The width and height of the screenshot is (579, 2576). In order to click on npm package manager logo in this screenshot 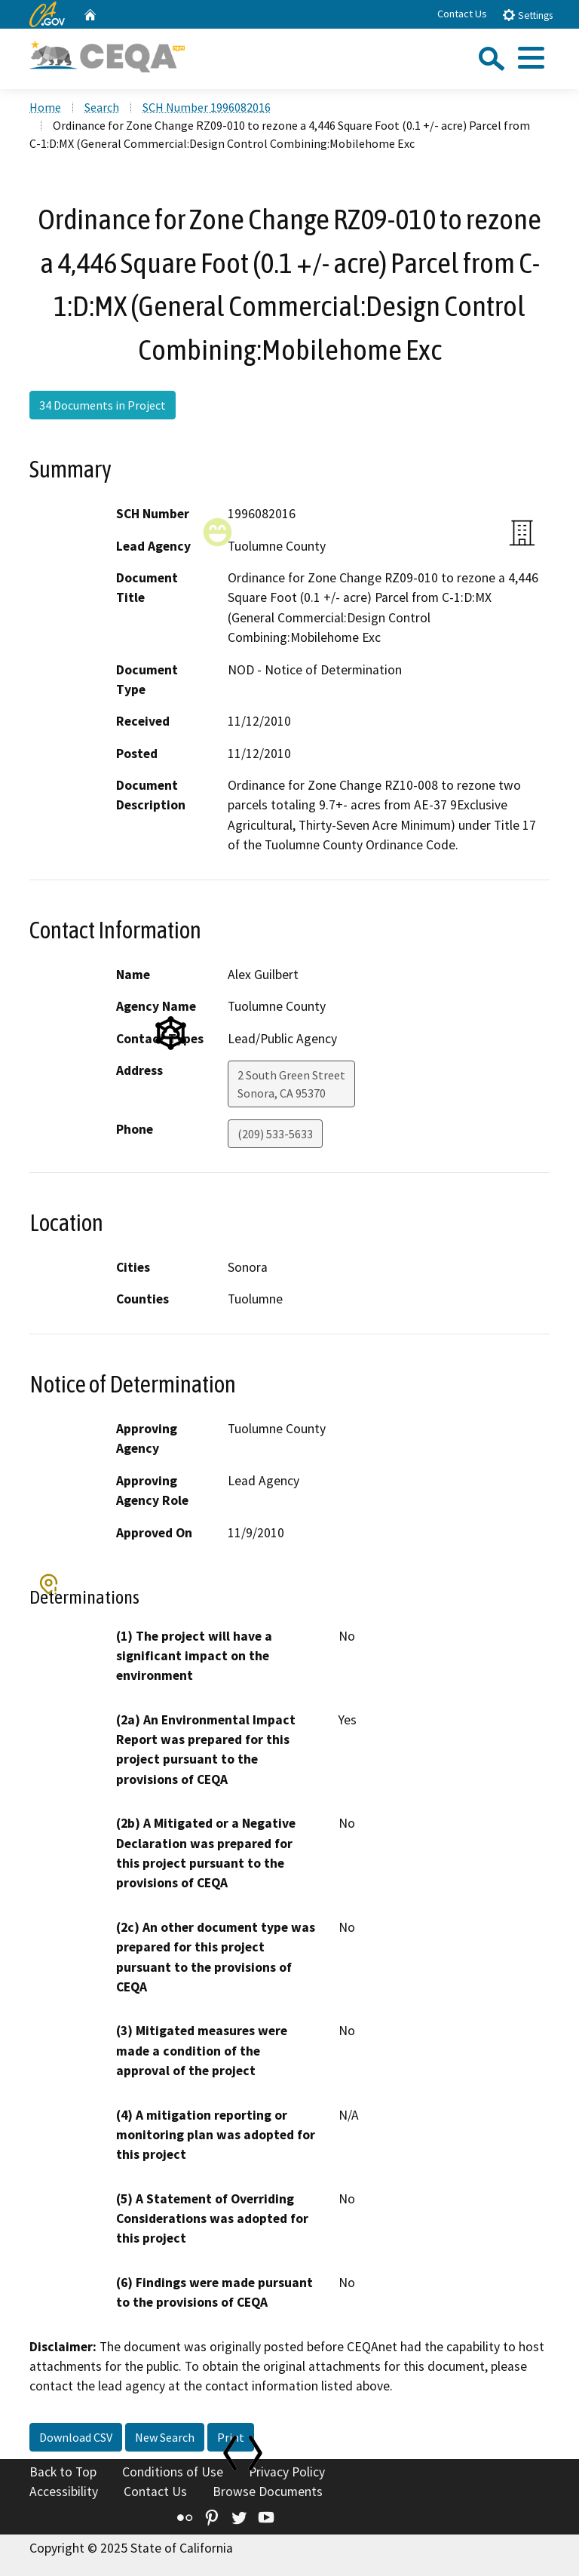, I will do `click(179, 48)`.